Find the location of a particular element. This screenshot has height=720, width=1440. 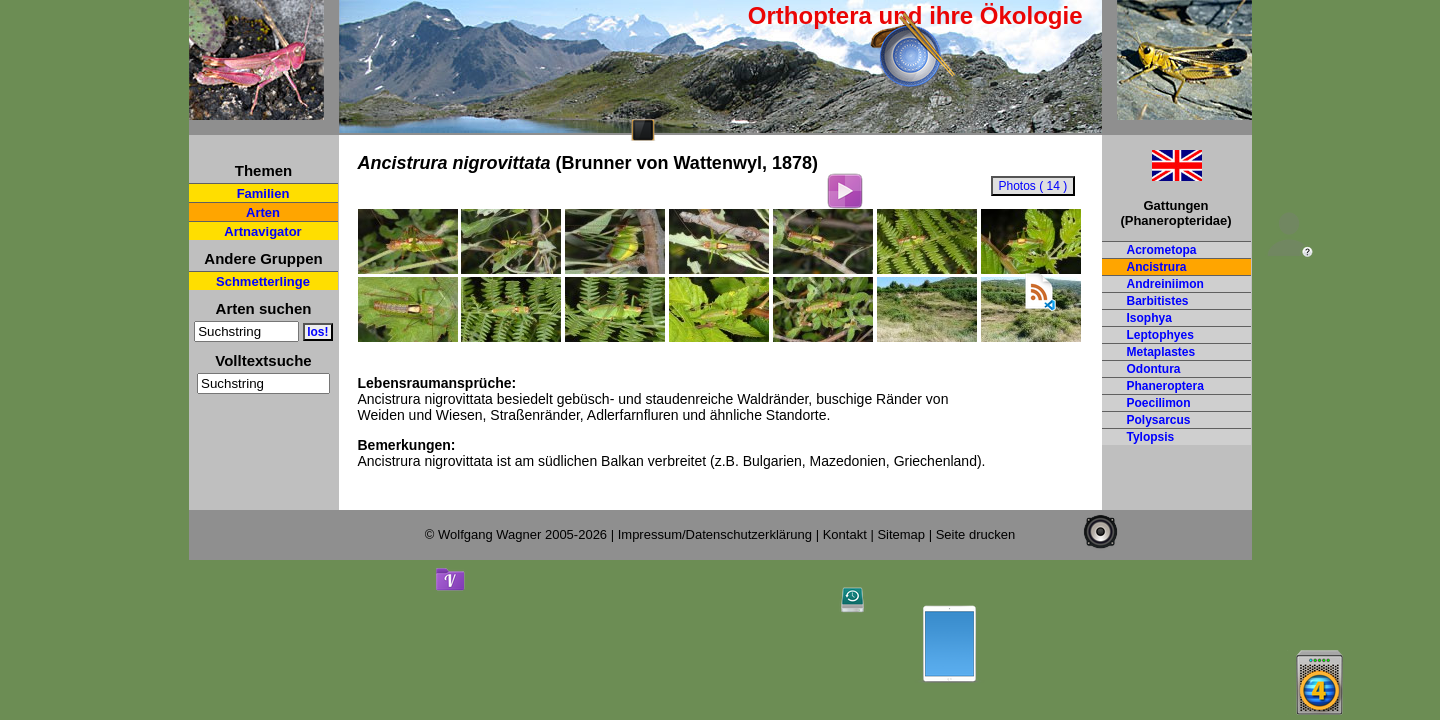

access time machine backup disk is located at coordinates (852, 600).